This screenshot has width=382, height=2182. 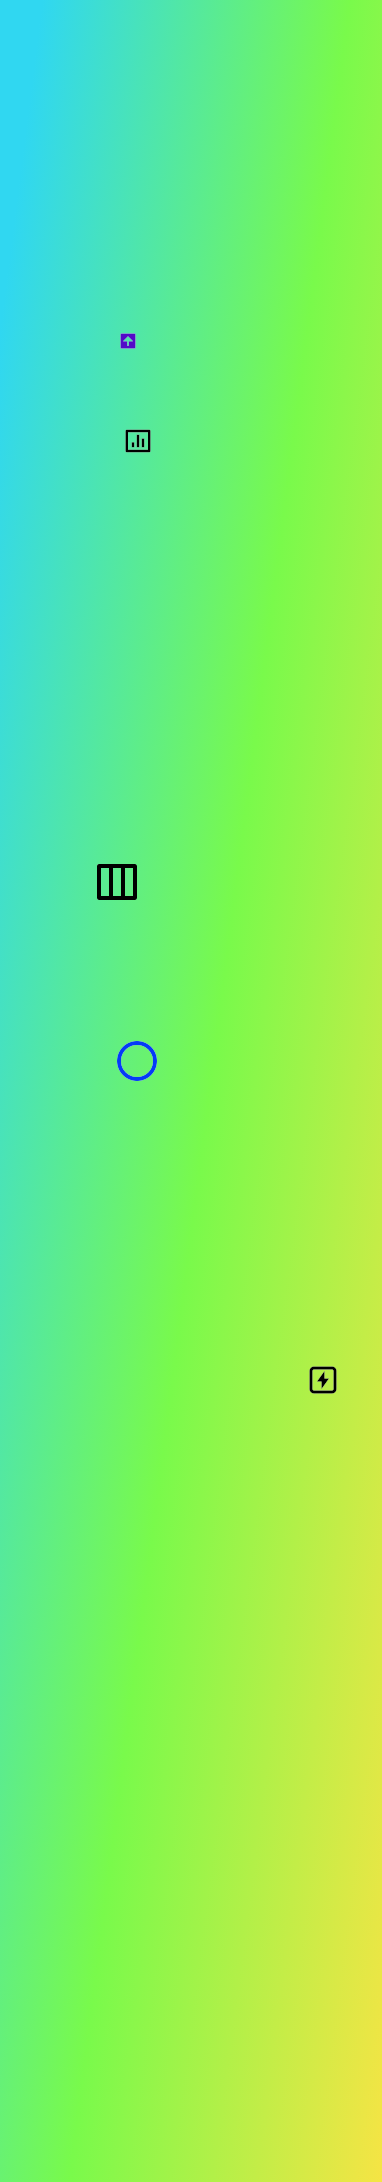 What do you see at coordinates (138, 441) in the screenshot?
I see `view analytics dashboard` at bounding box center [138, 441].